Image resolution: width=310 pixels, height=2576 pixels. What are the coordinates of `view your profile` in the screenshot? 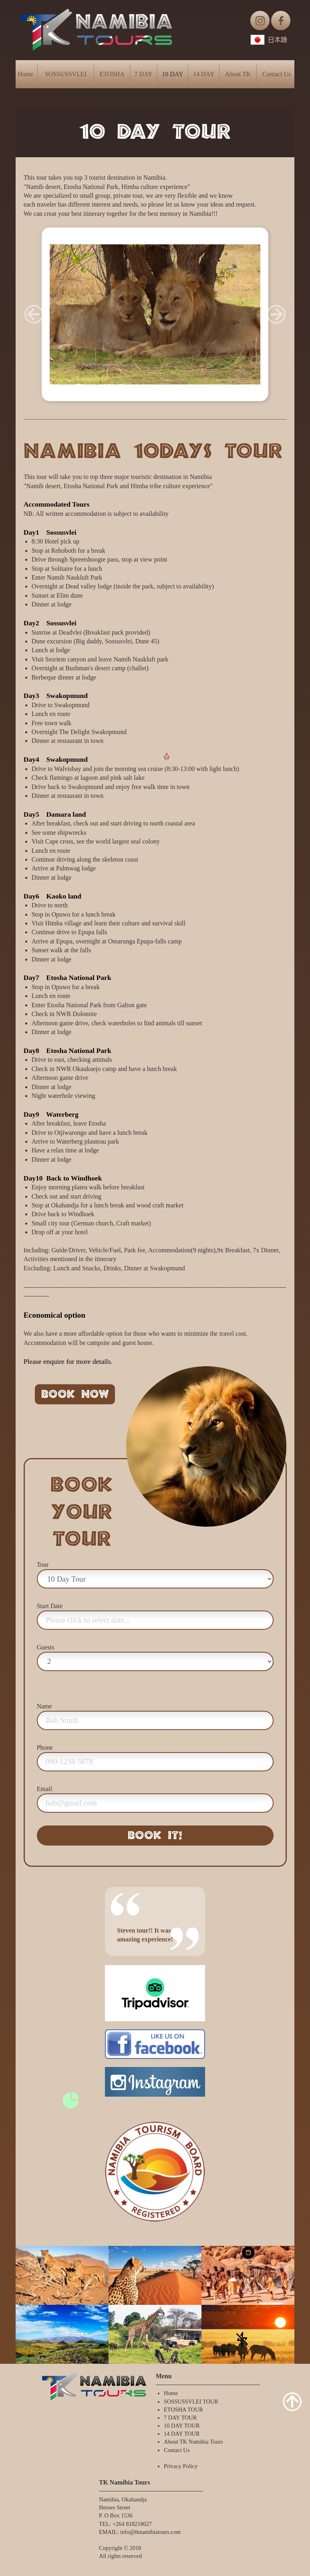 It's located at (167, 757).